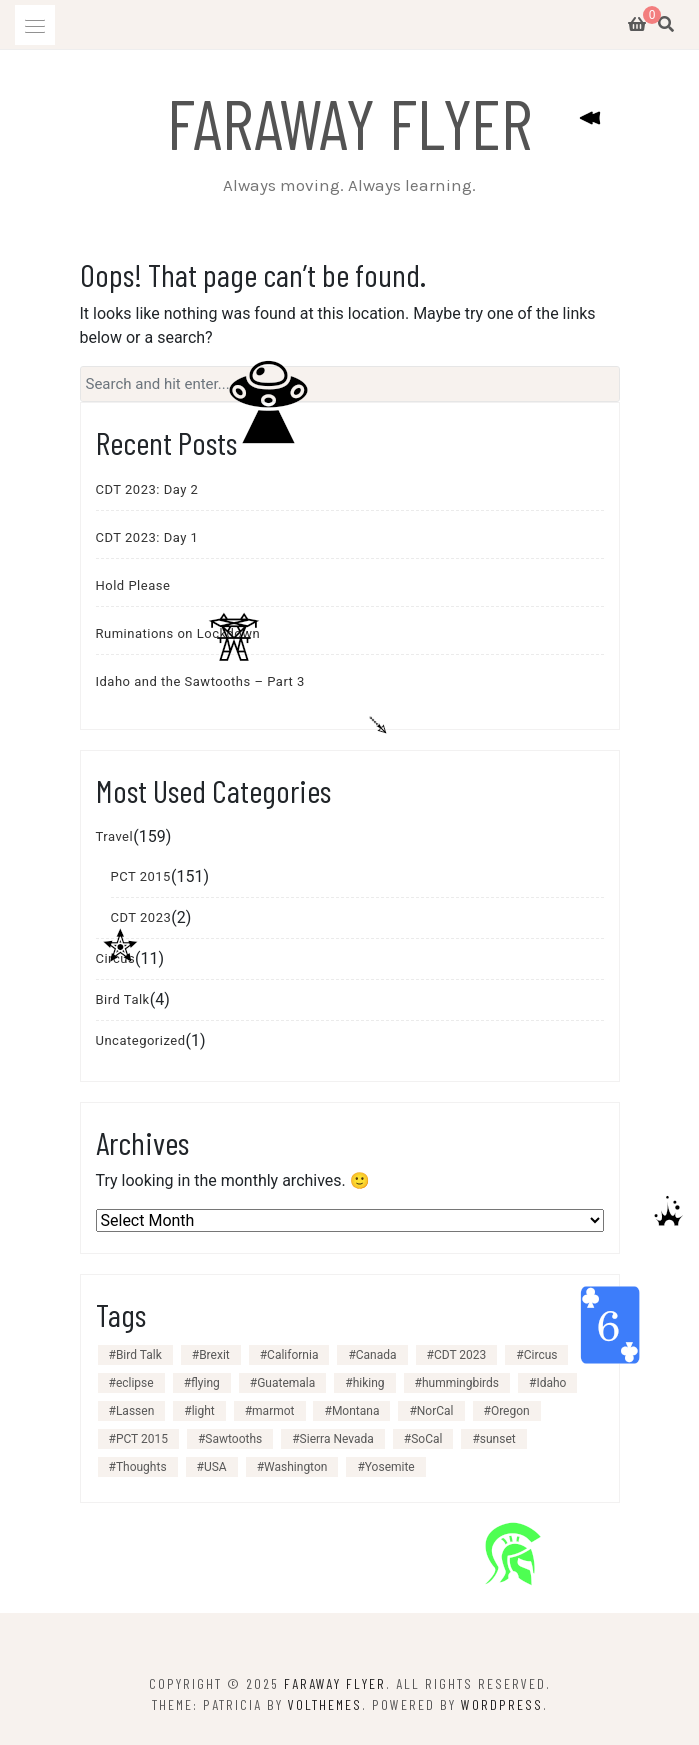  I want to click on level up or rank promotion indicator, so click(120, 945).